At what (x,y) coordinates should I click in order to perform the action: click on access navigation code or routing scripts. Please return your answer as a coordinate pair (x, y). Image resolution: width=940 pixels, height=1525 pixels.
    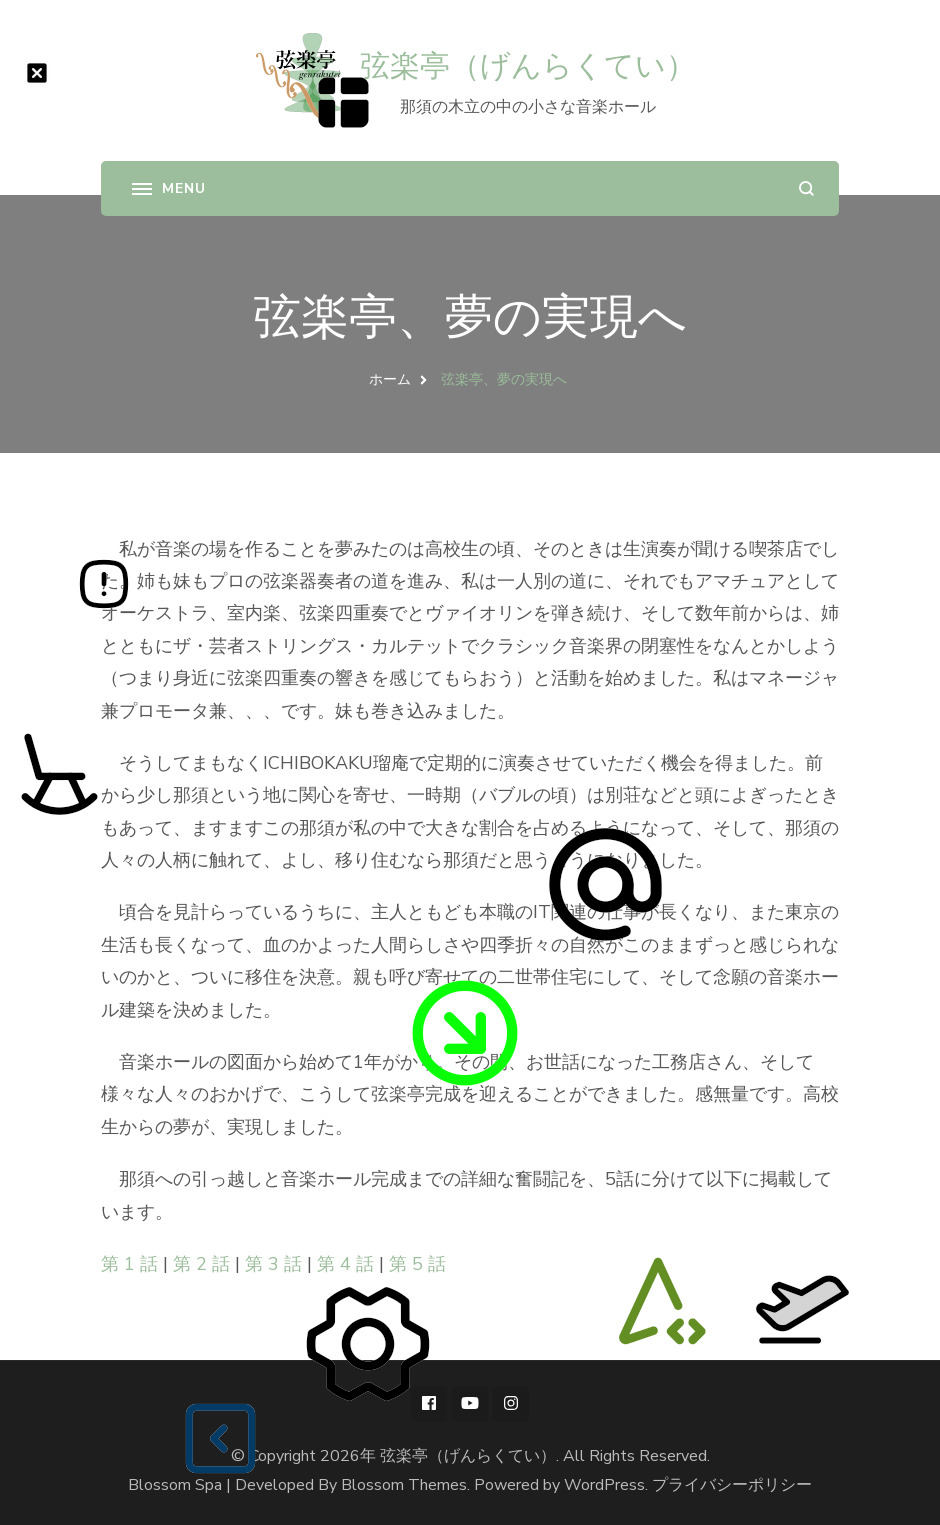
    Looking at the image, I should click on (658, 1301).